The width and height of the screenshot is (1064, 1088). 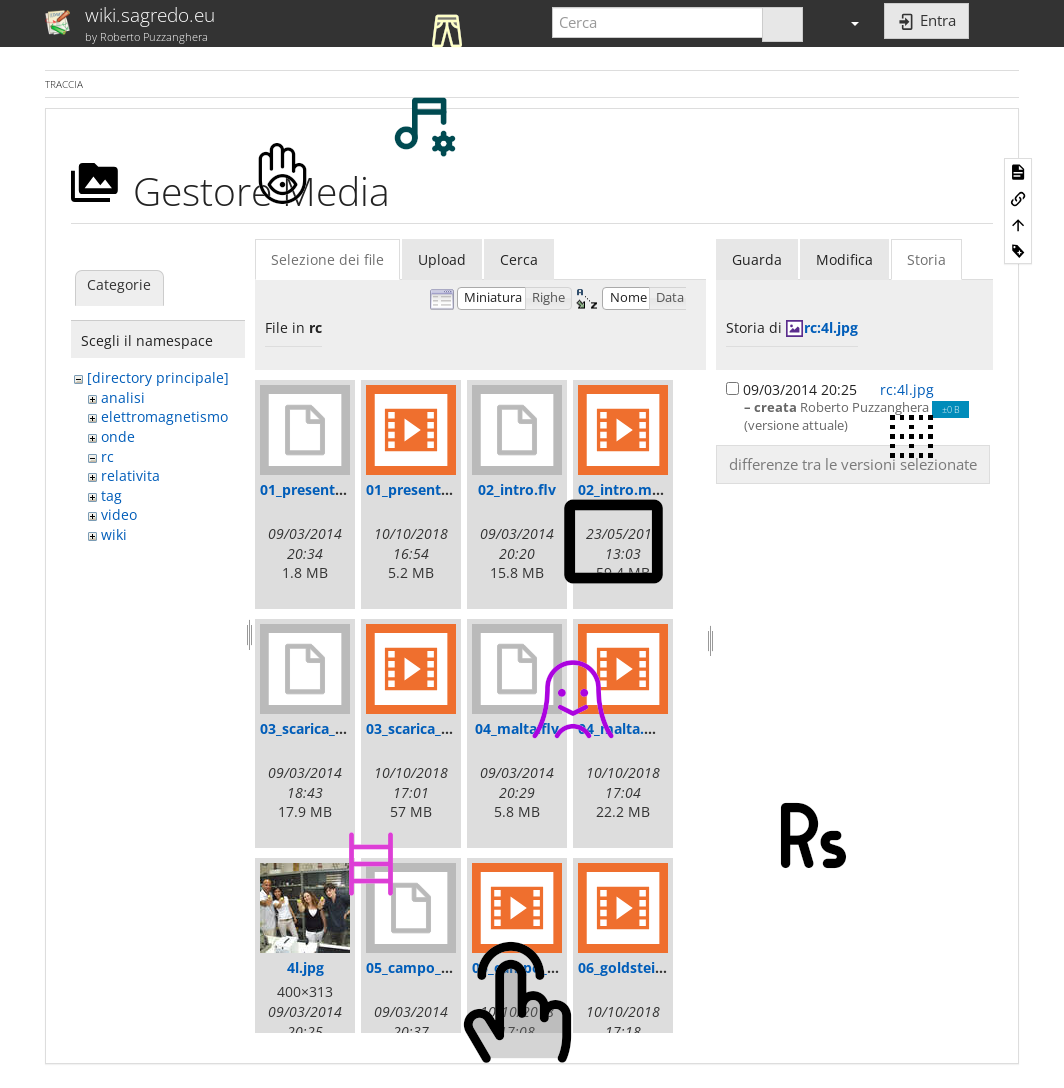 I want to click on indicates Indian rupee currency, so click(x=813, y=835).